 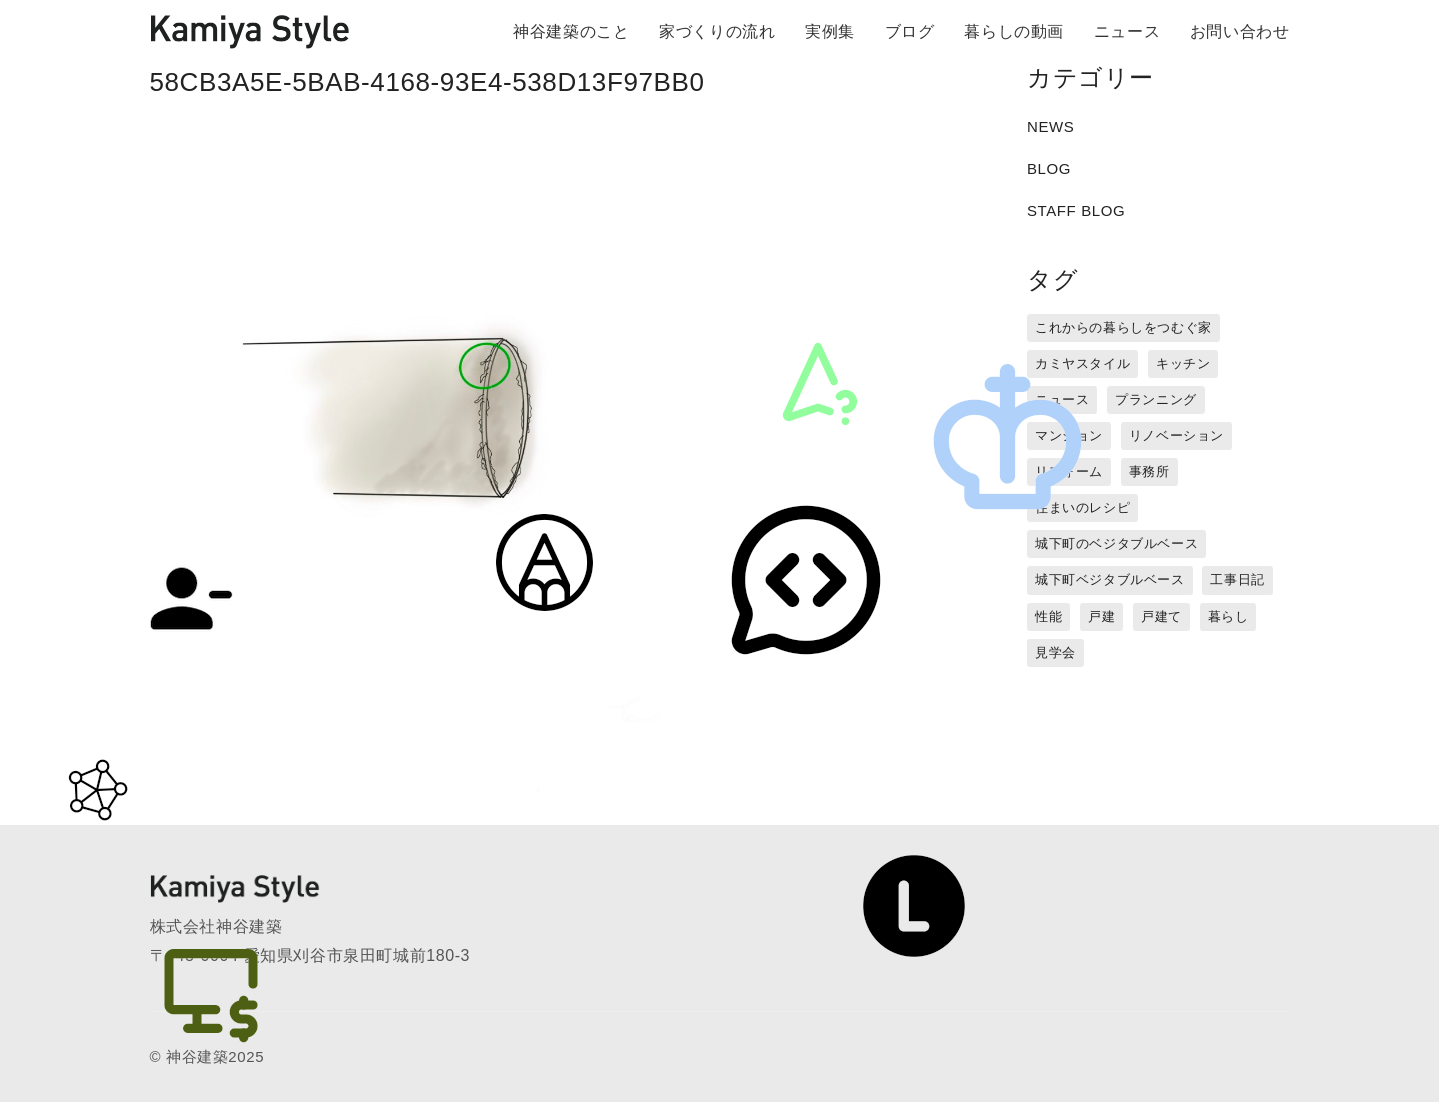 What do you see at coordinates (818, 382) in the screenshot?
I see `get directions help or navigation assistance` at bounding box center [818, 382].